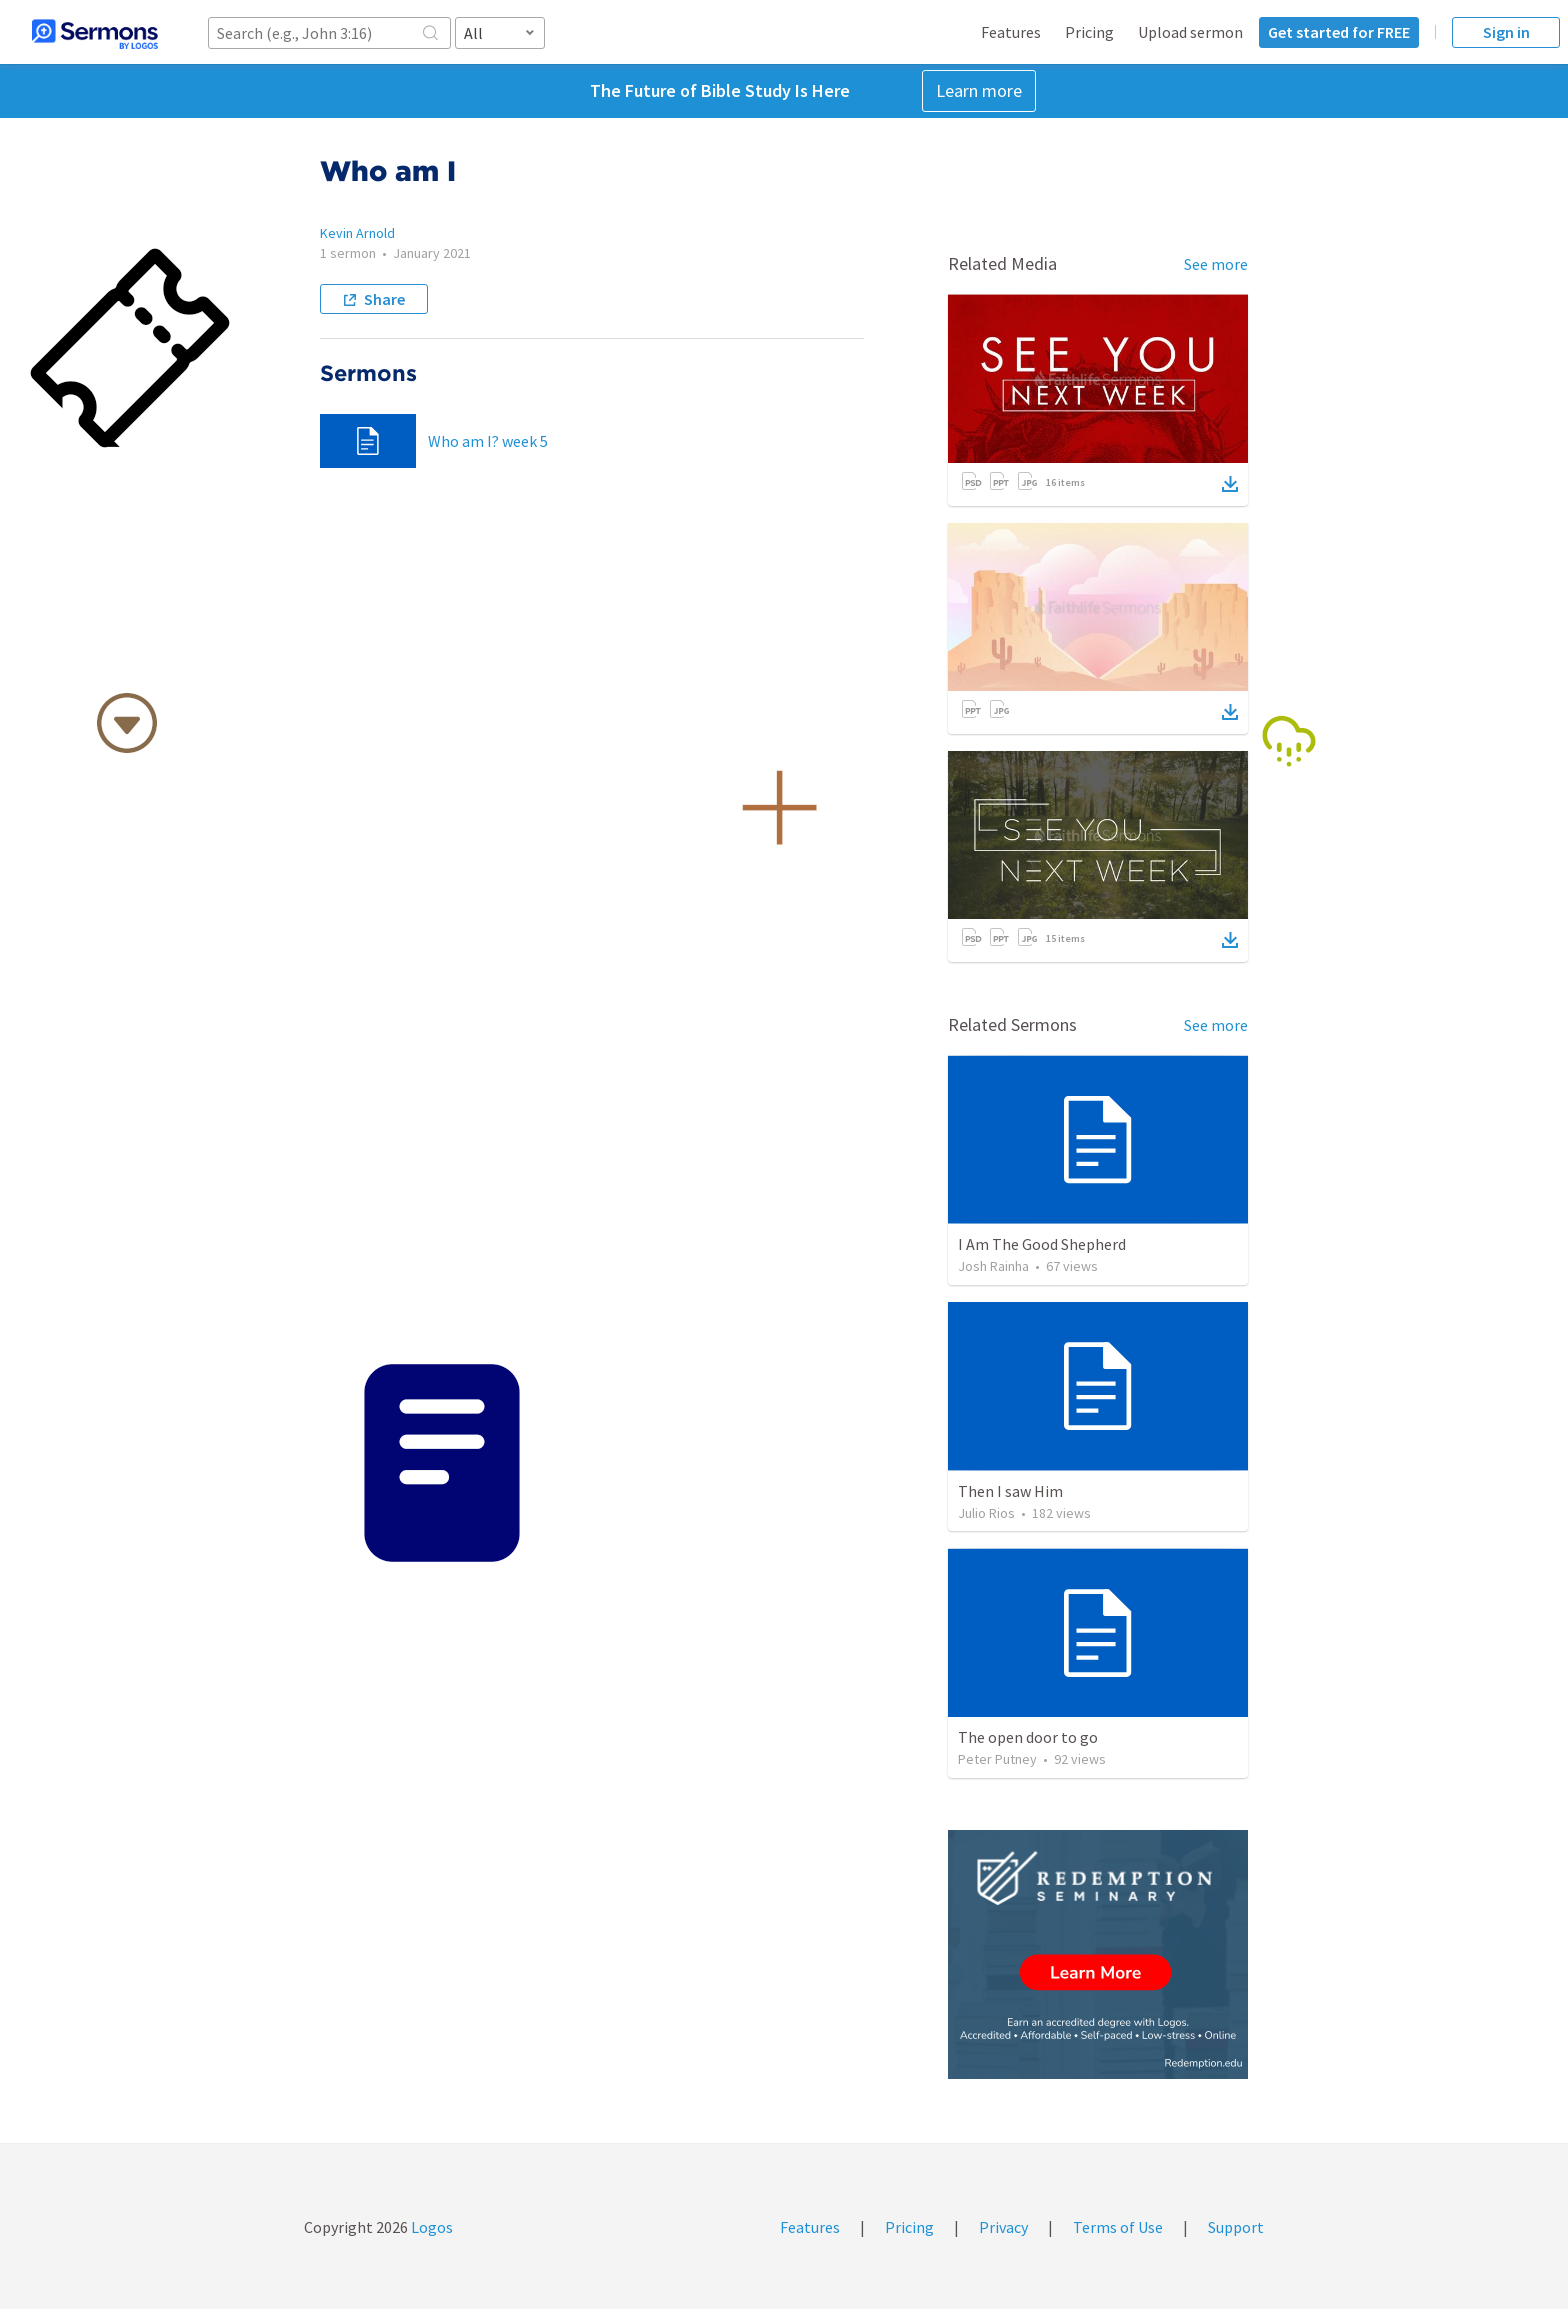 Image resolution: width=1568 pixels, height=2309 pixels. What do you see at coordinates (130, 348) in the screenshot?
I see `view your tickets or passes` at bounding box center [130, 348].